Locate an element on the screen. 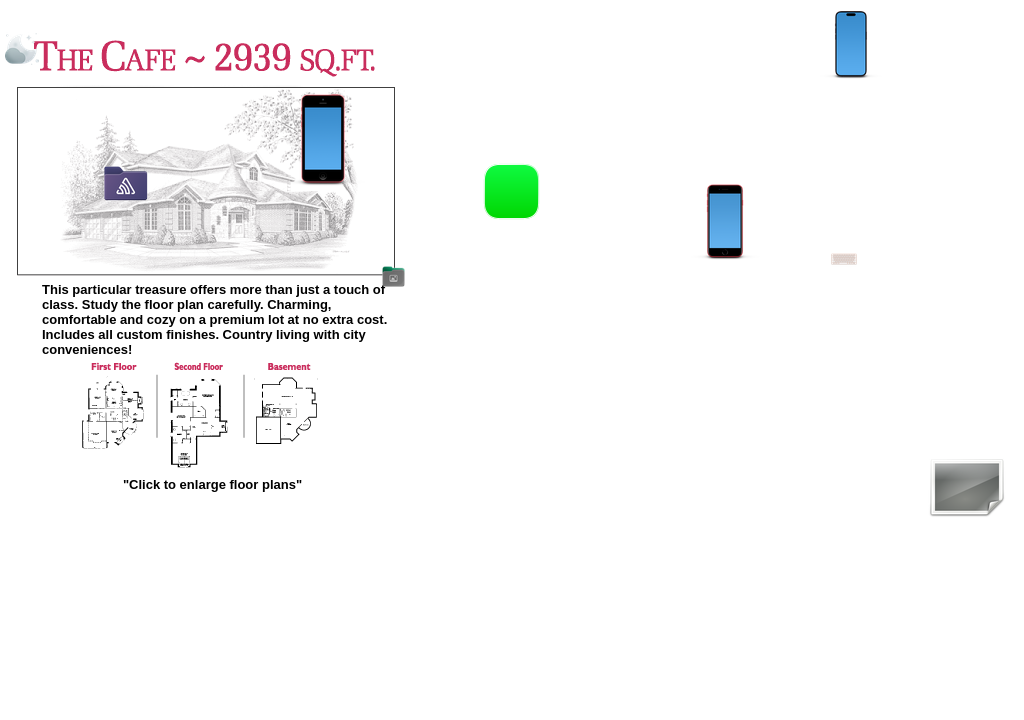  indicates partly cloudy conditions at night is located at coordinates (22, 49).